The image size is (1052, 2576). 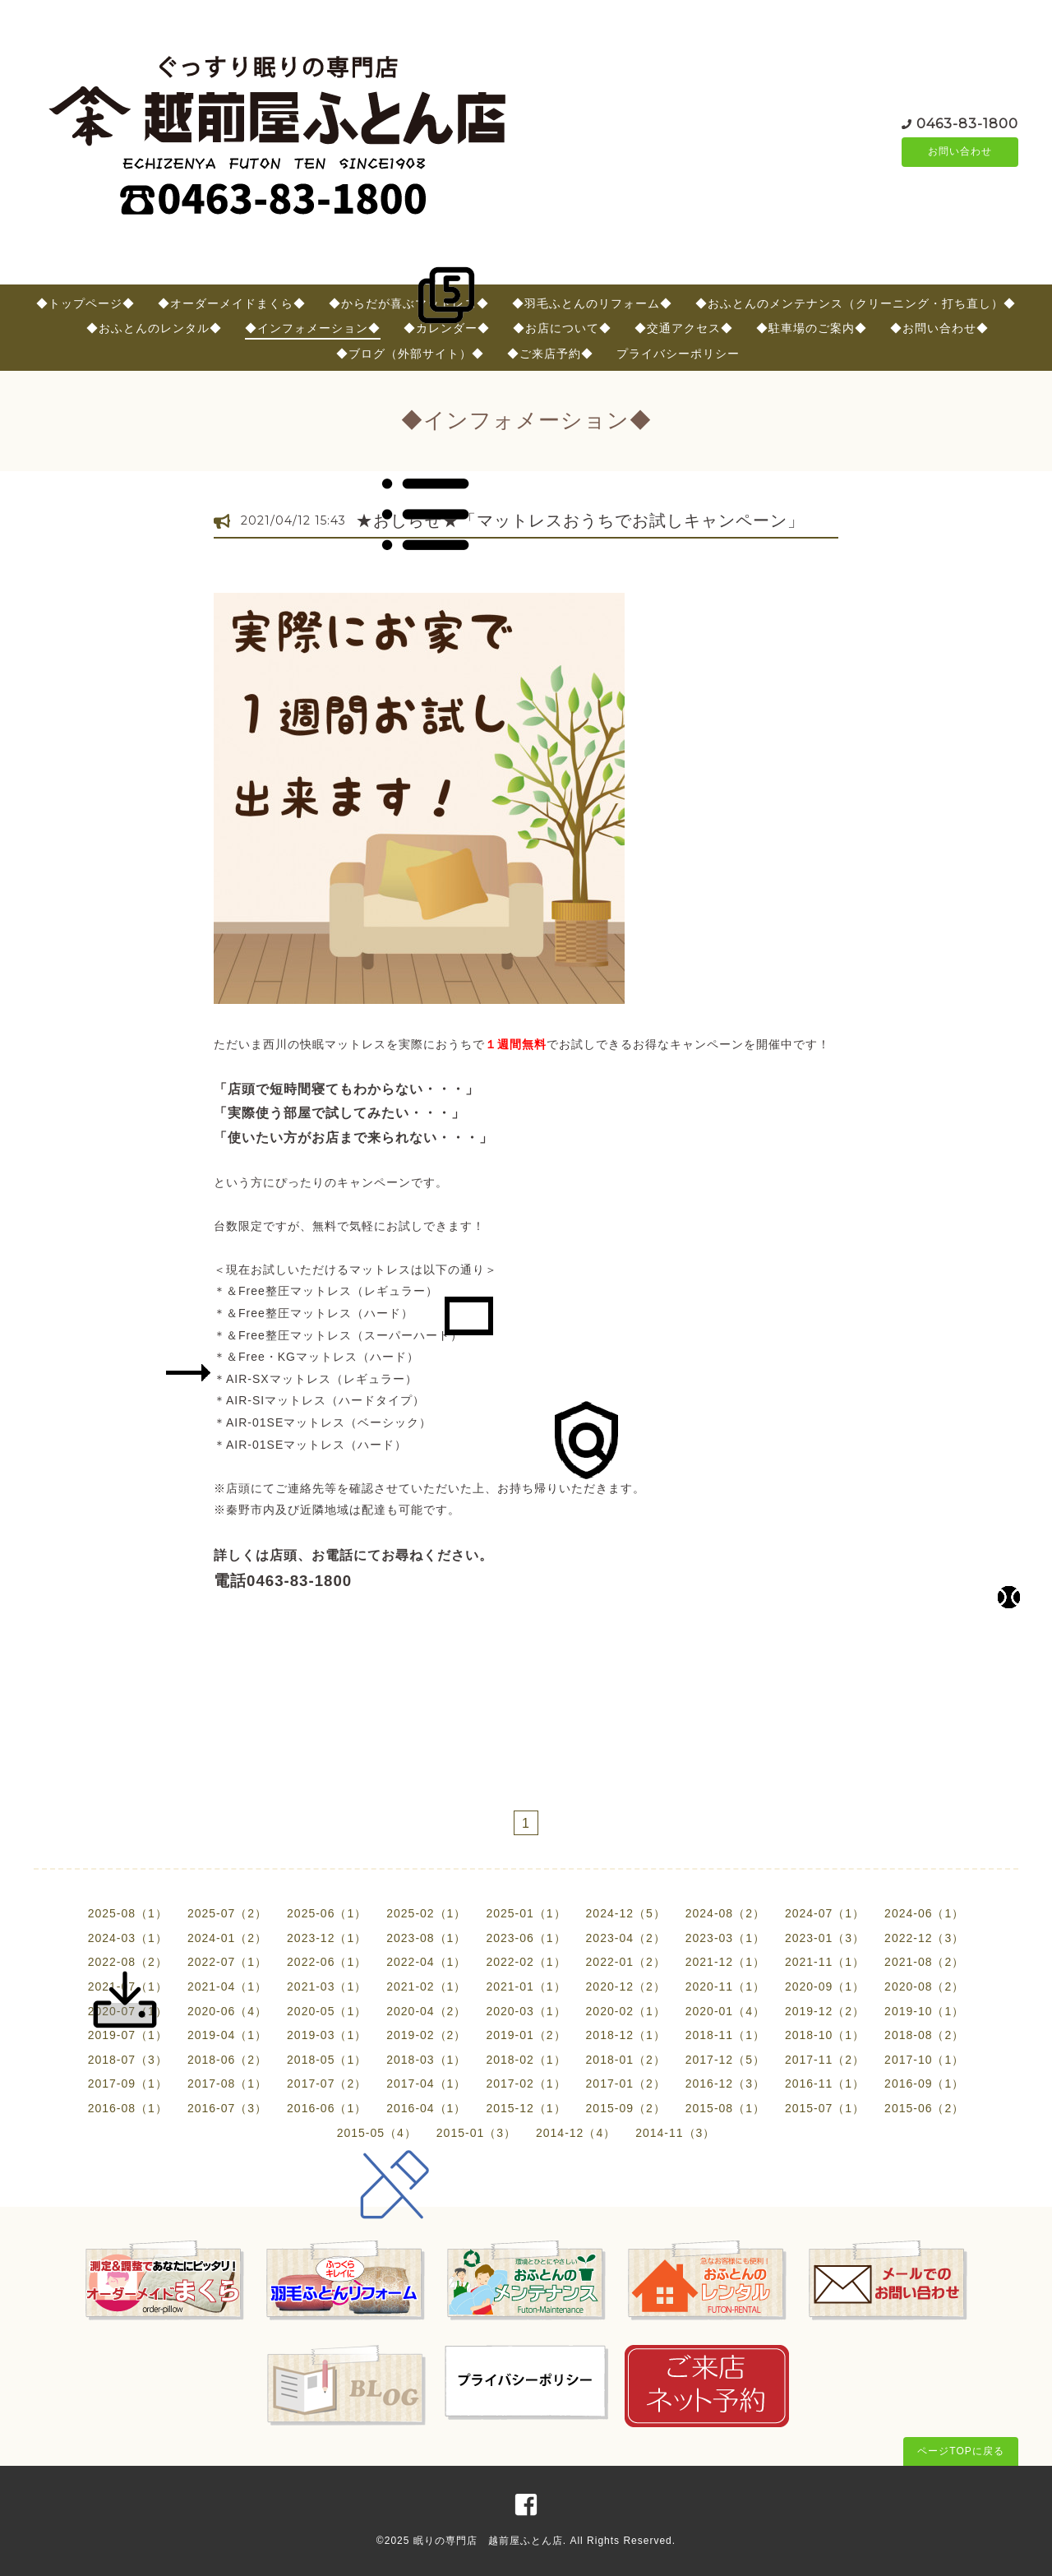 I want to click on view 5 stacked items or layers, so click(x=446, y=295).